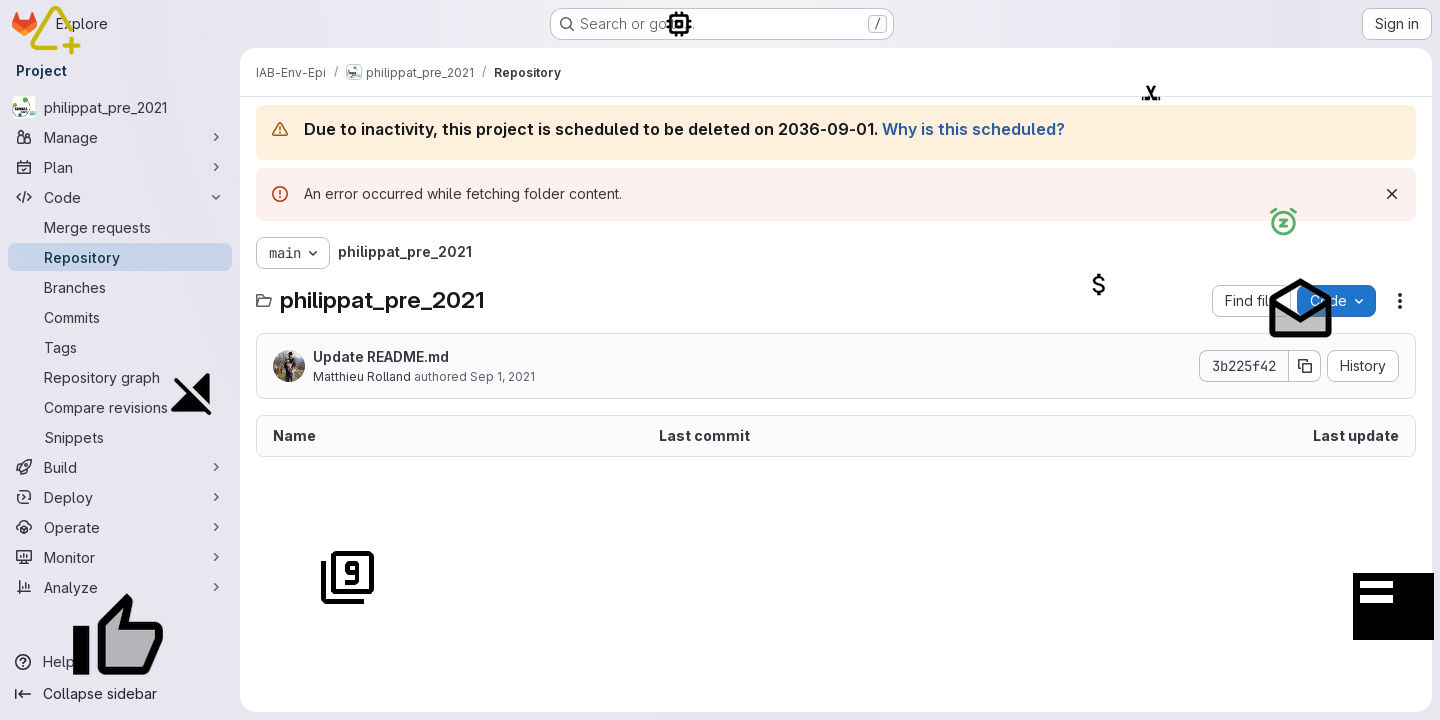 The height and width of the screenshot is (720, 1440). What do you see at coordinates (1283, 221) in the screenshot?
I see `snooze an active alarm` at bounding box center [1283, 221].